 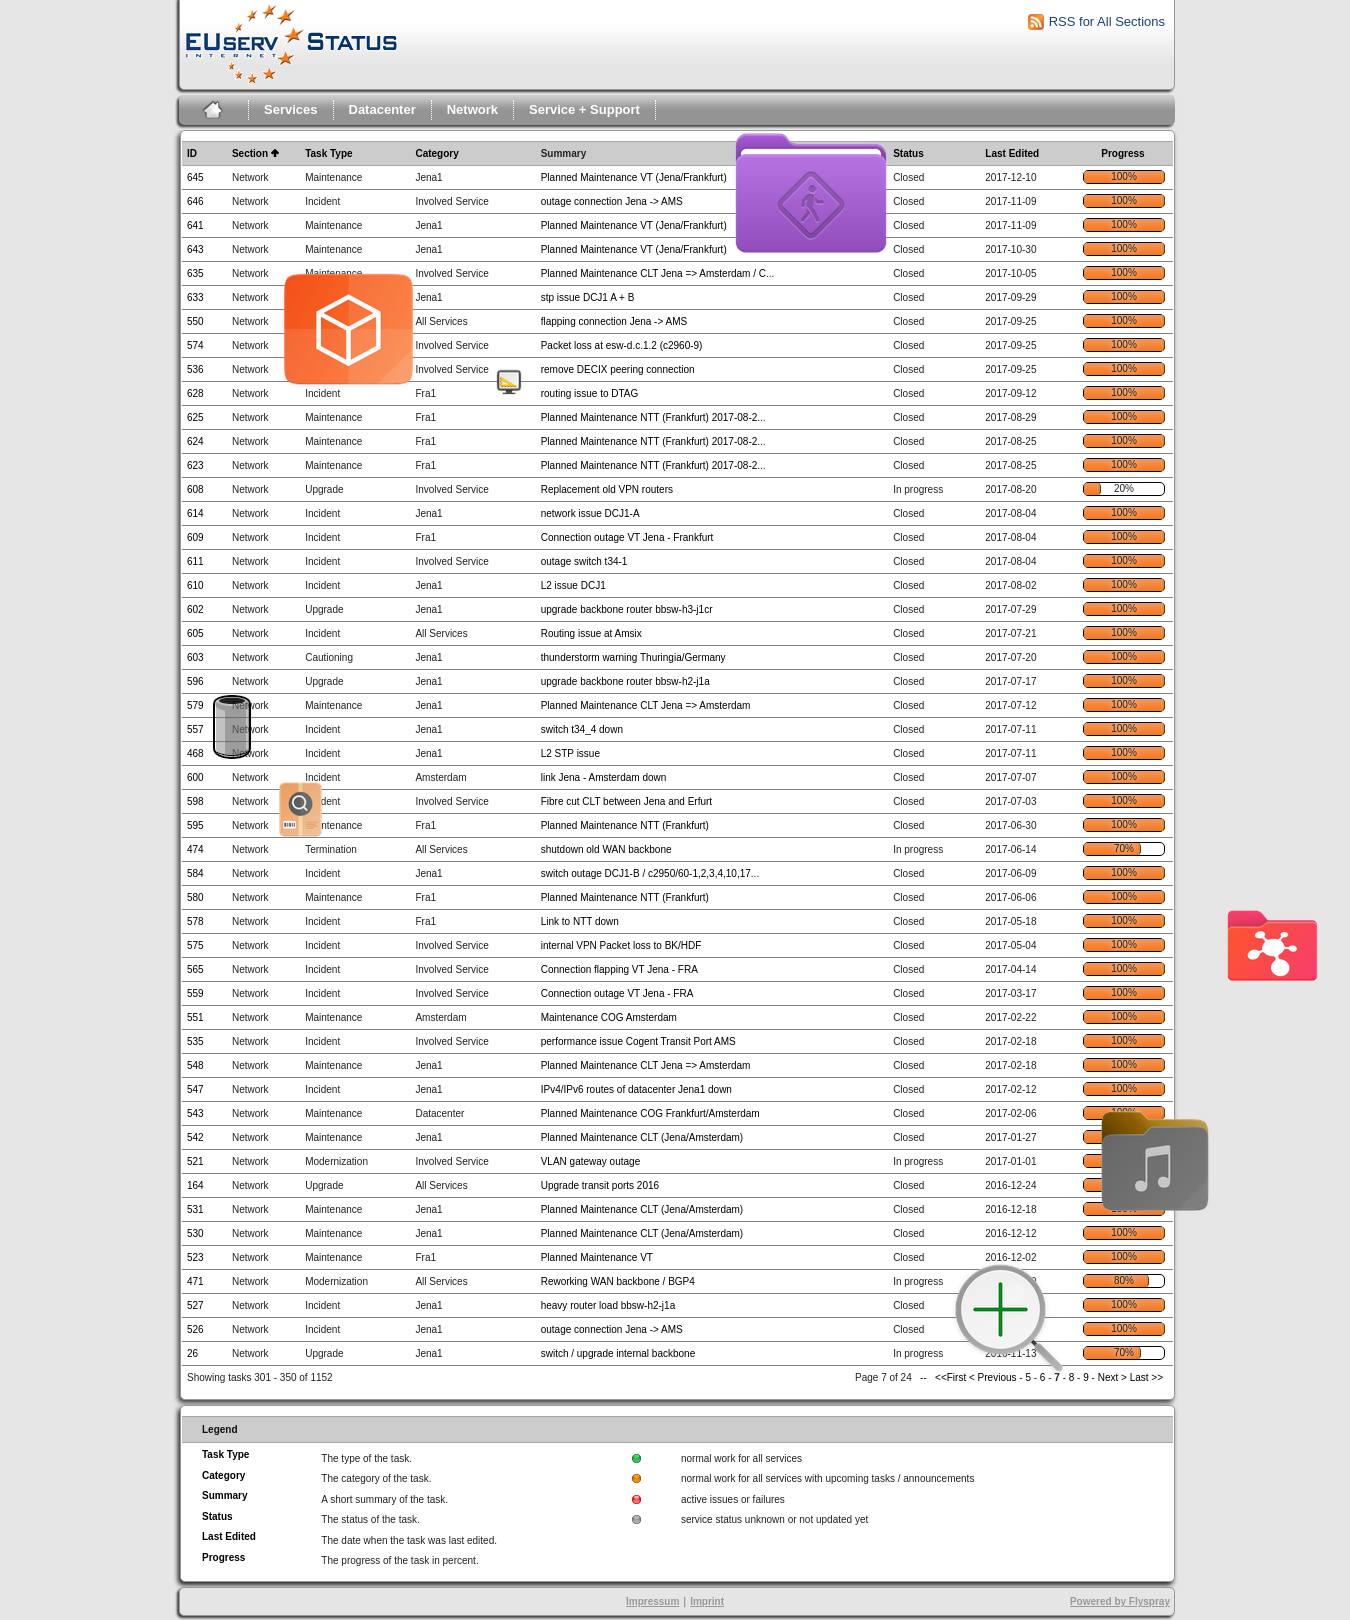 I want to click on access display settings, so click(x=509, y=382).